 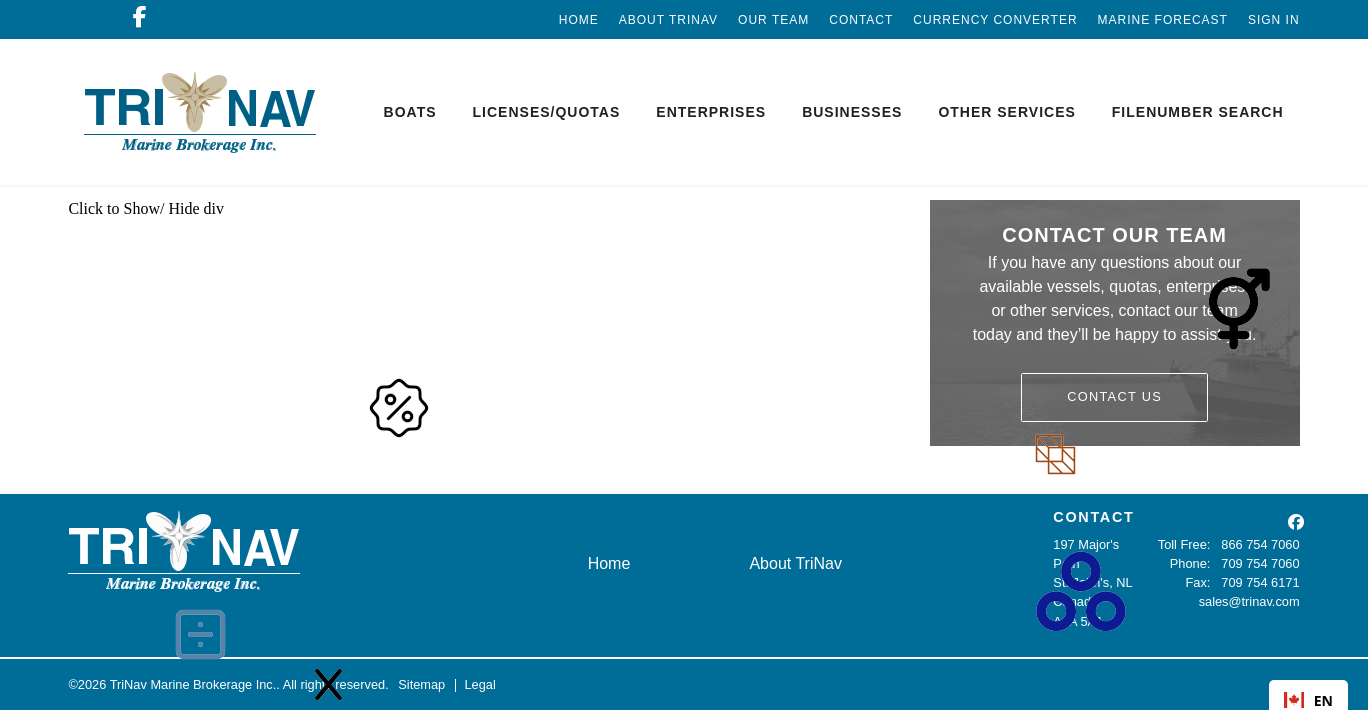 I want to click on view connected items or groups, so click(x=1081, y=593).